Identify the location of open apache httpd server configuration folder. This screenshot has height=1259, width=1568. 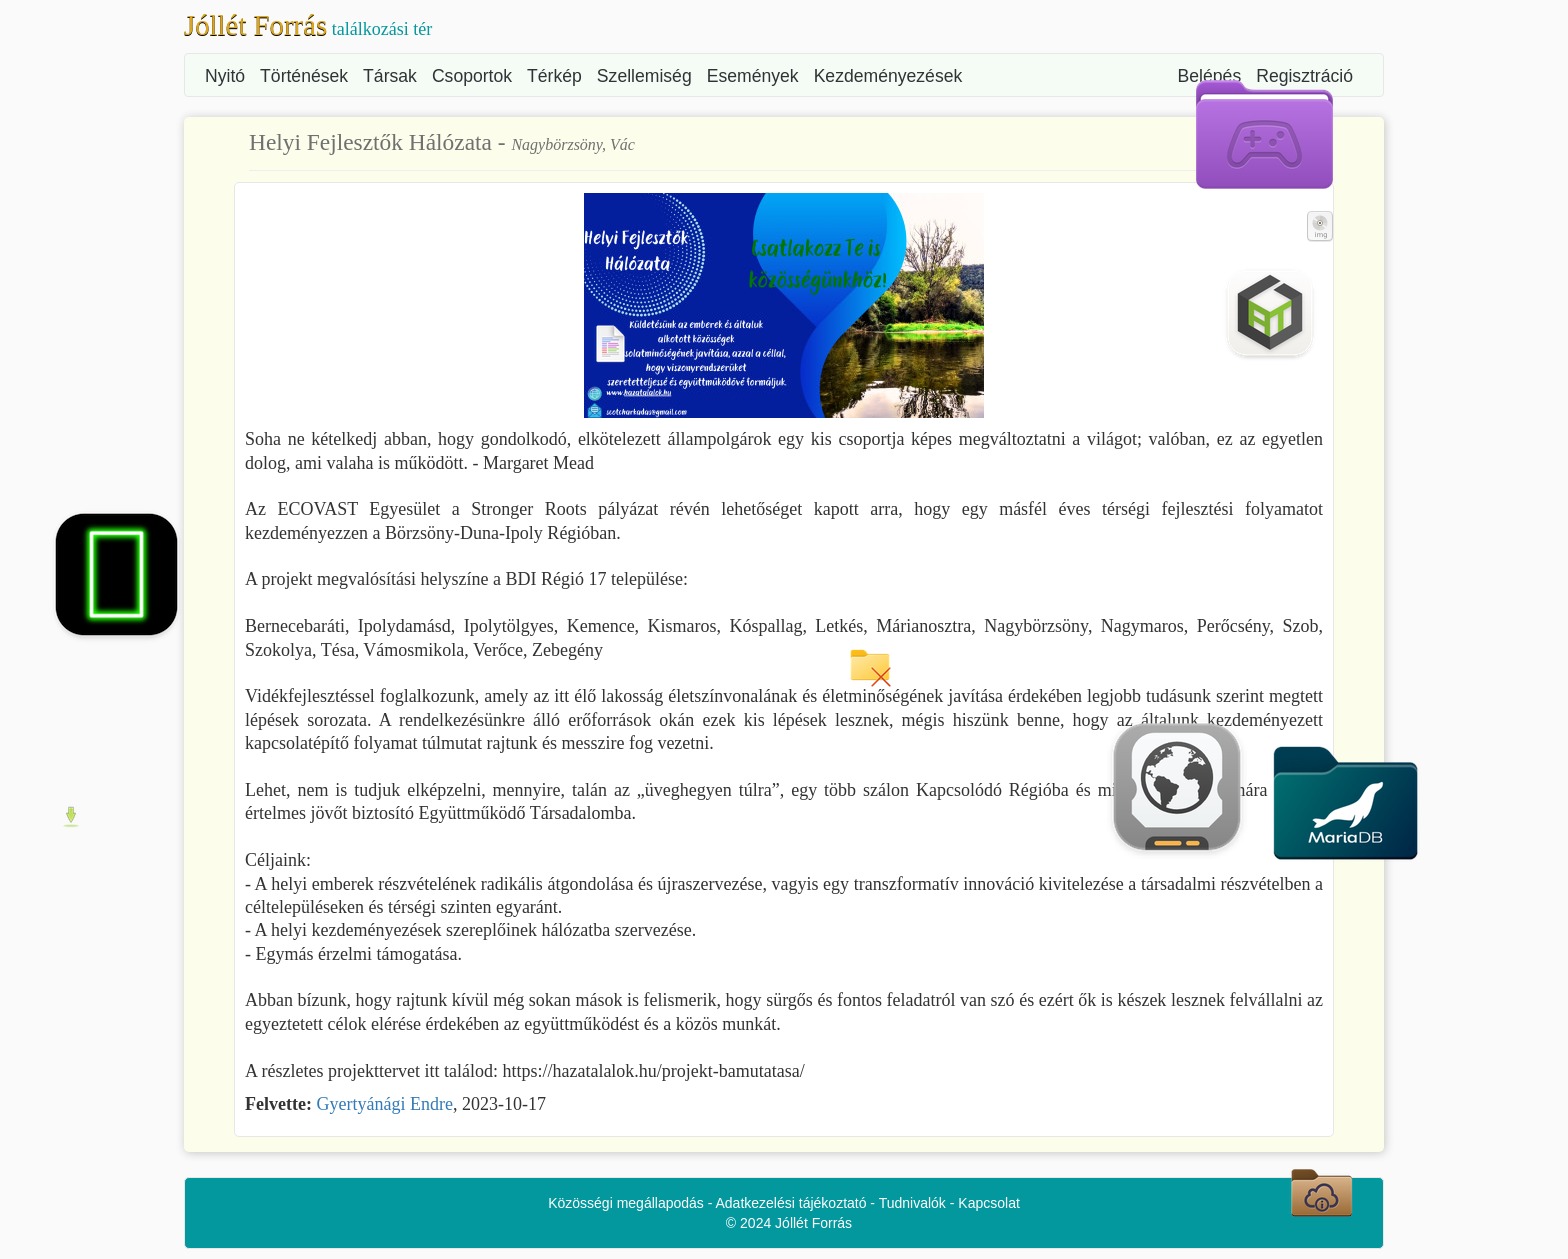
(1321, 1194).